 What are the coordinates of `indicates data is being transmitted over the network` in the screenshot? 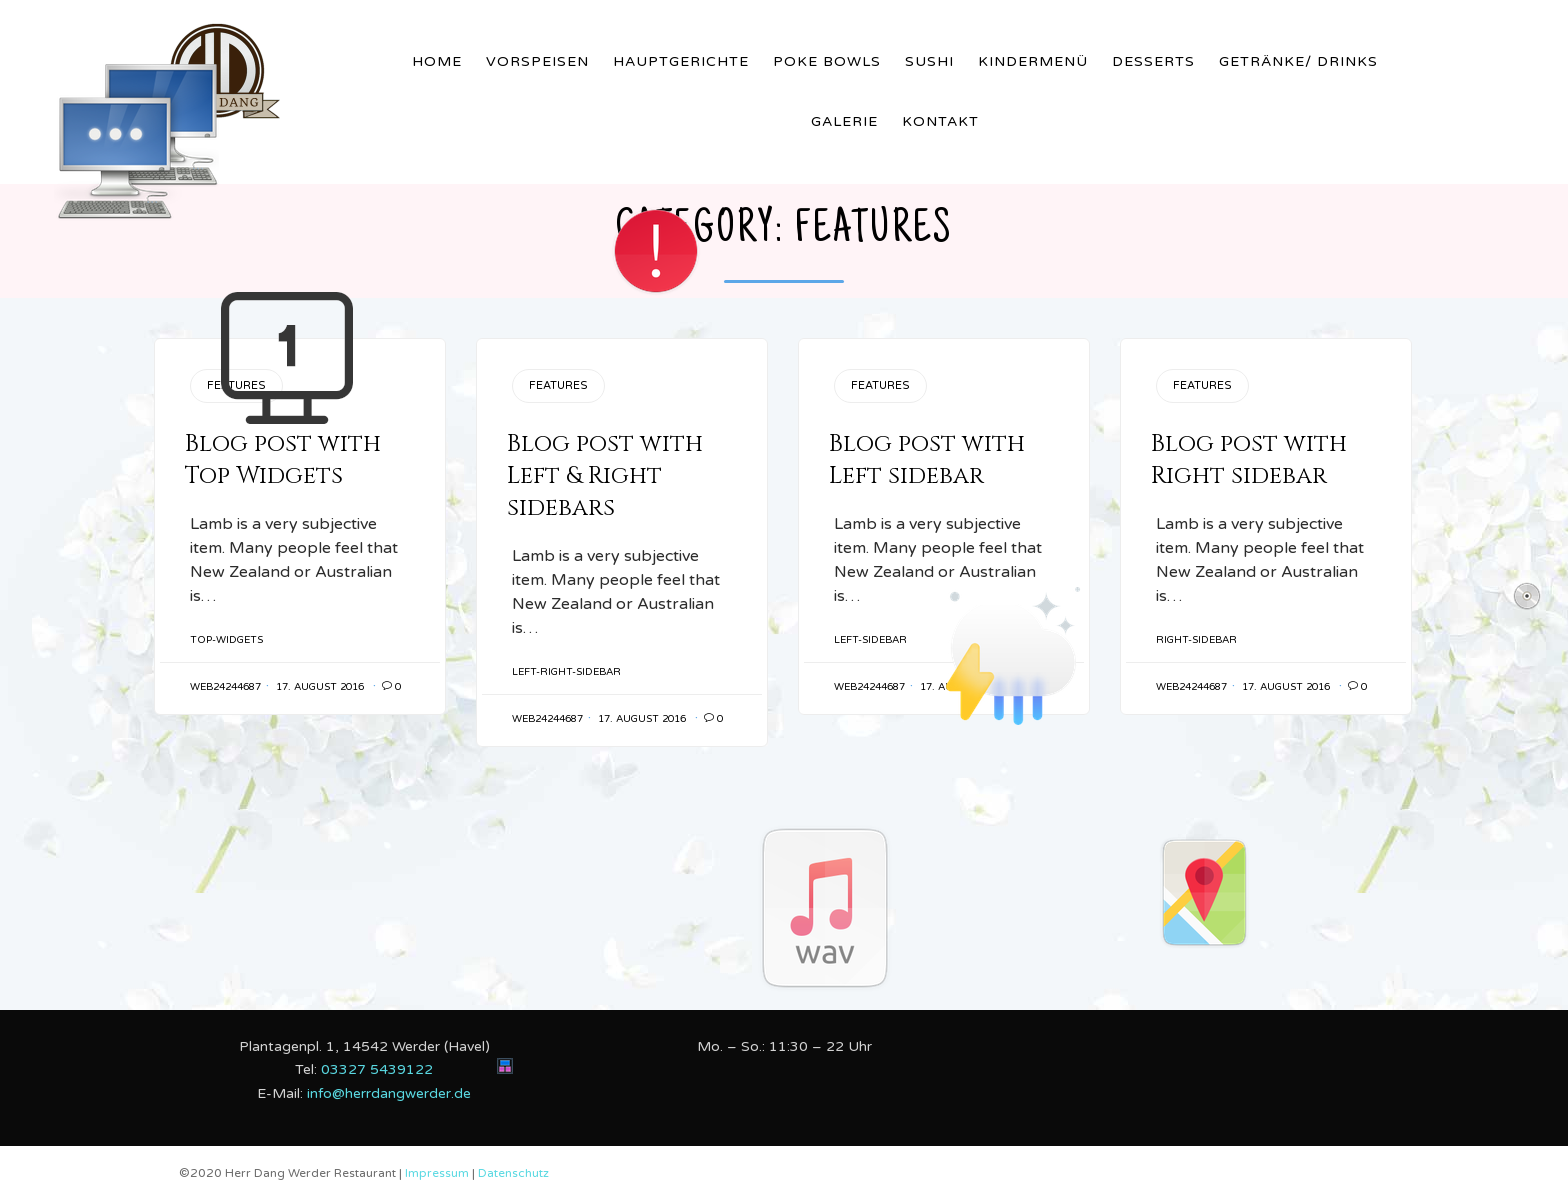 It's located at (136, 141).